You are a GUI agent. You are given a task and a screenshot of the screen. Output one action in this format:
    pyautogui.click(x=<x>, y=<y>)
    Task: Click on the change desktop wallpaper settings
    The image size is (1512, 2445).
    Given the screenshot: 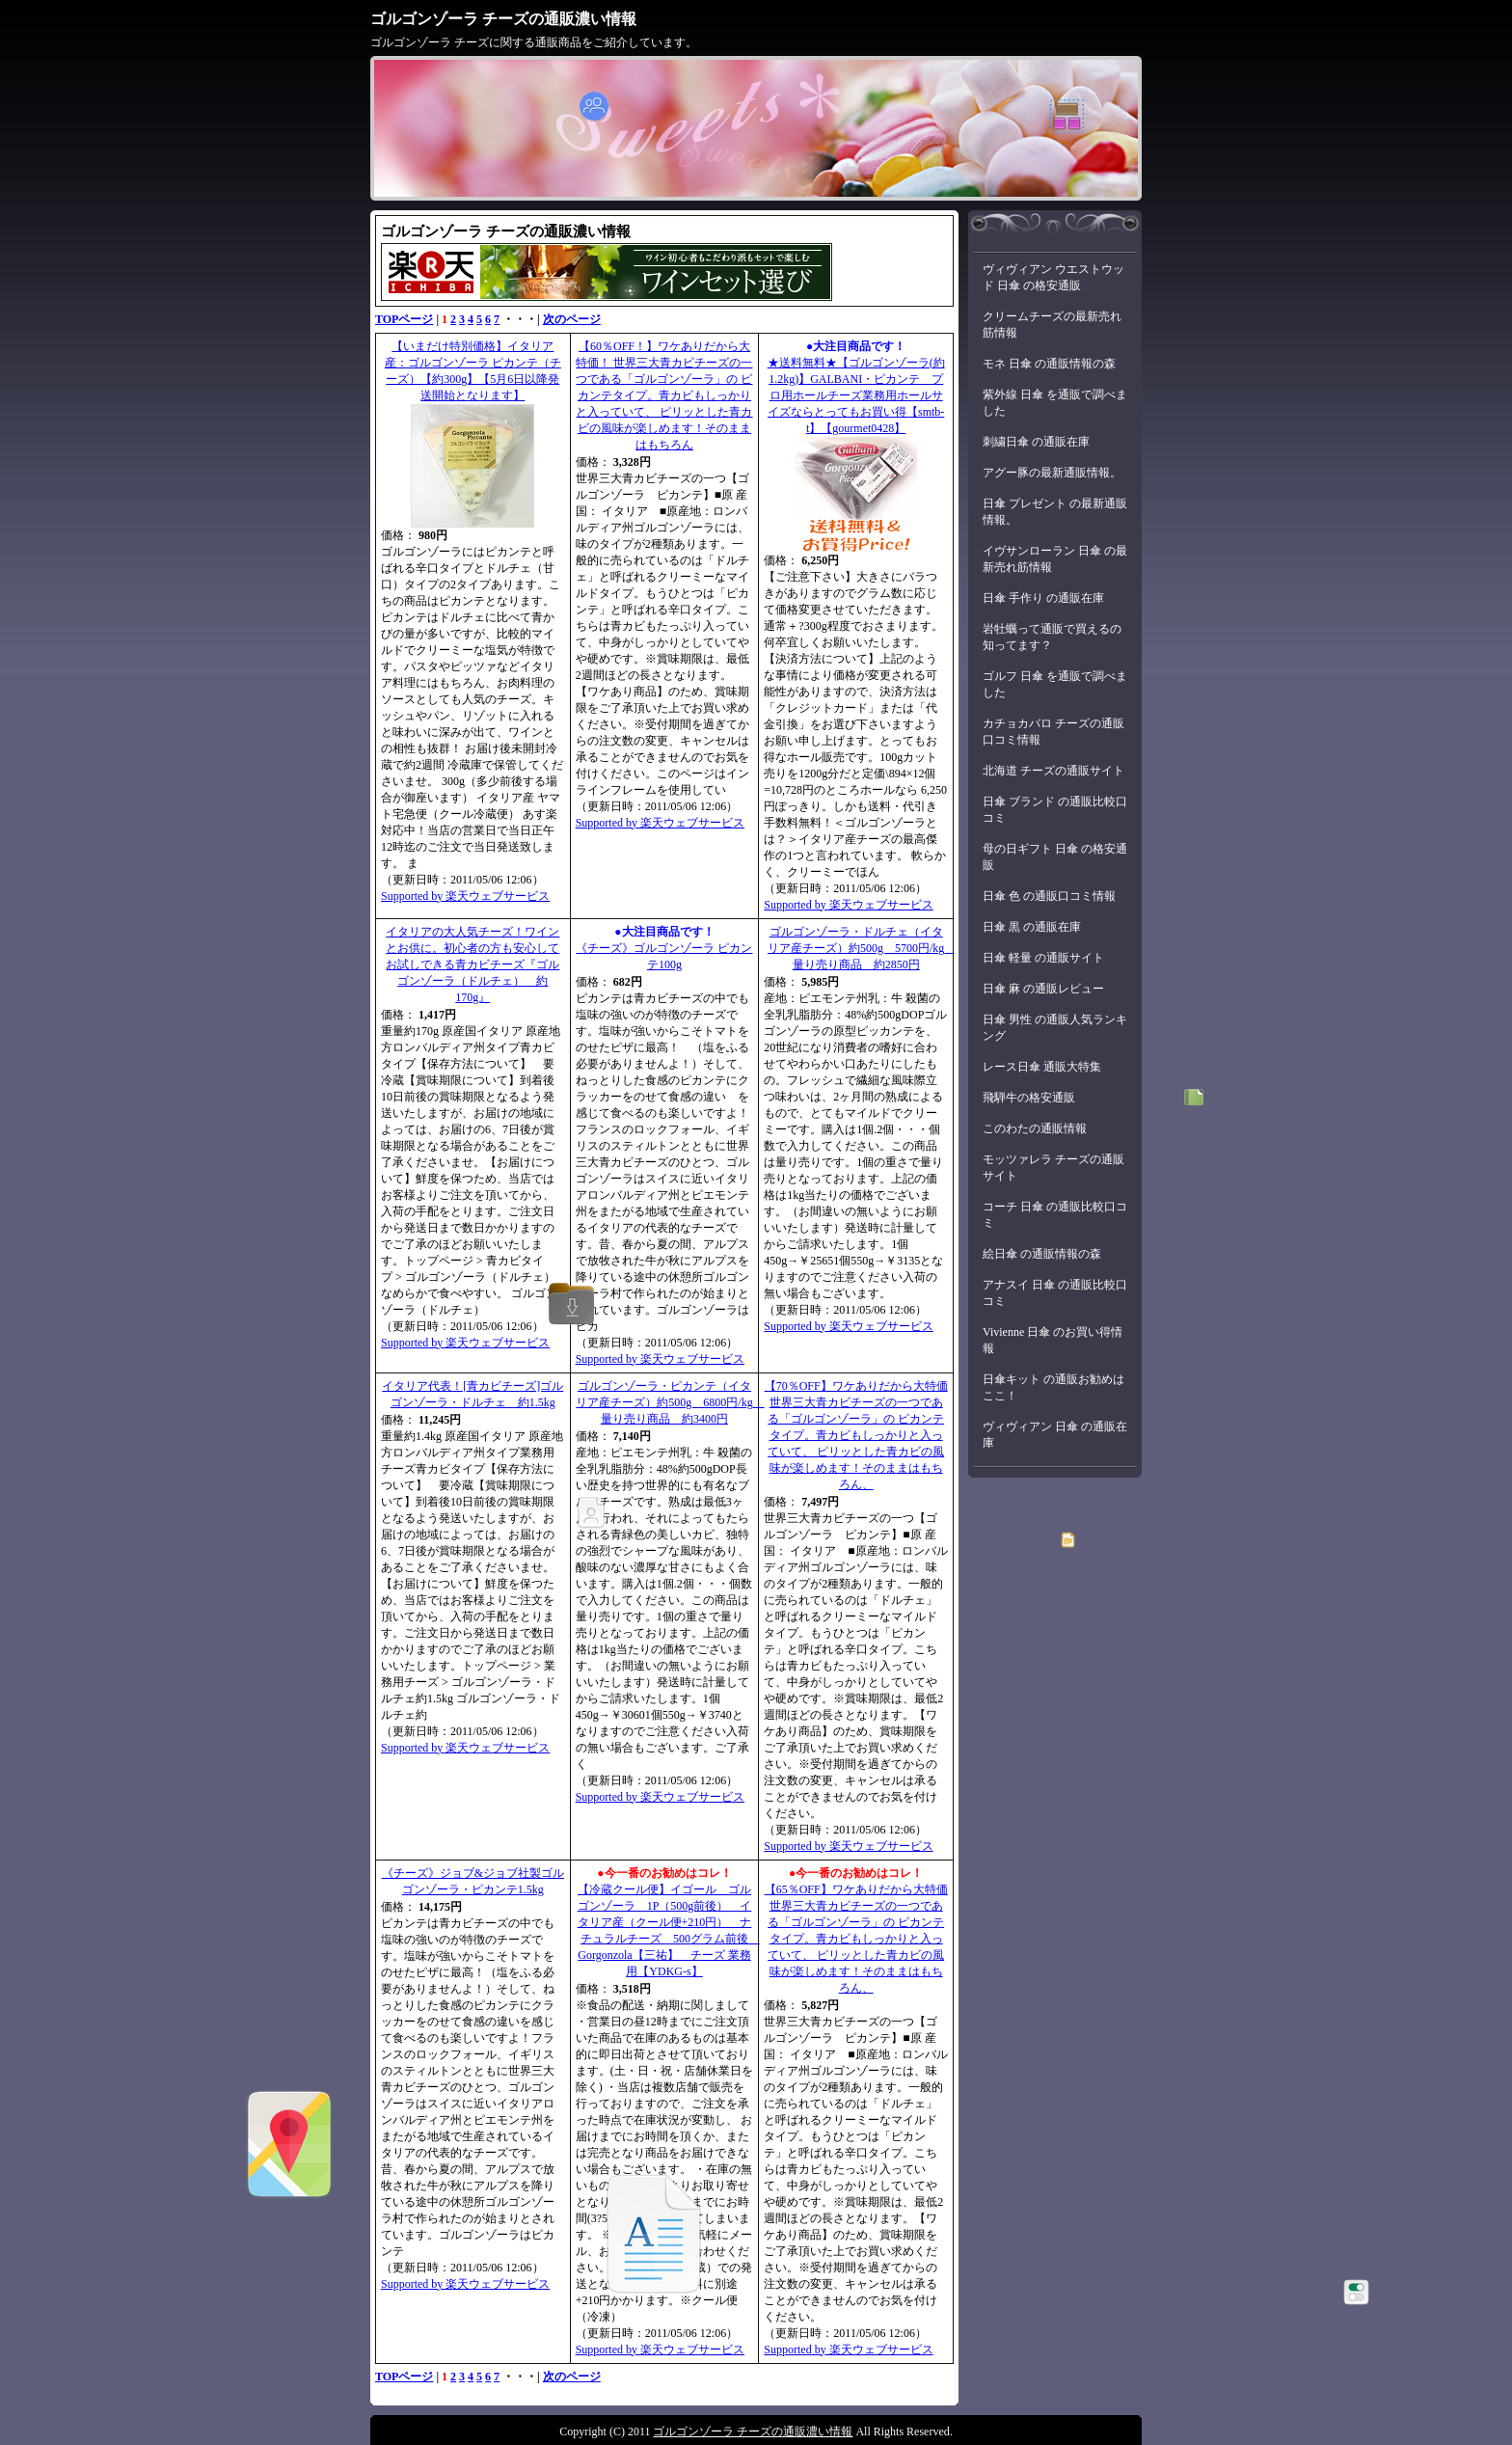 What is the action you would take?
    pyautogui.click(x=1194, y=1097)
    